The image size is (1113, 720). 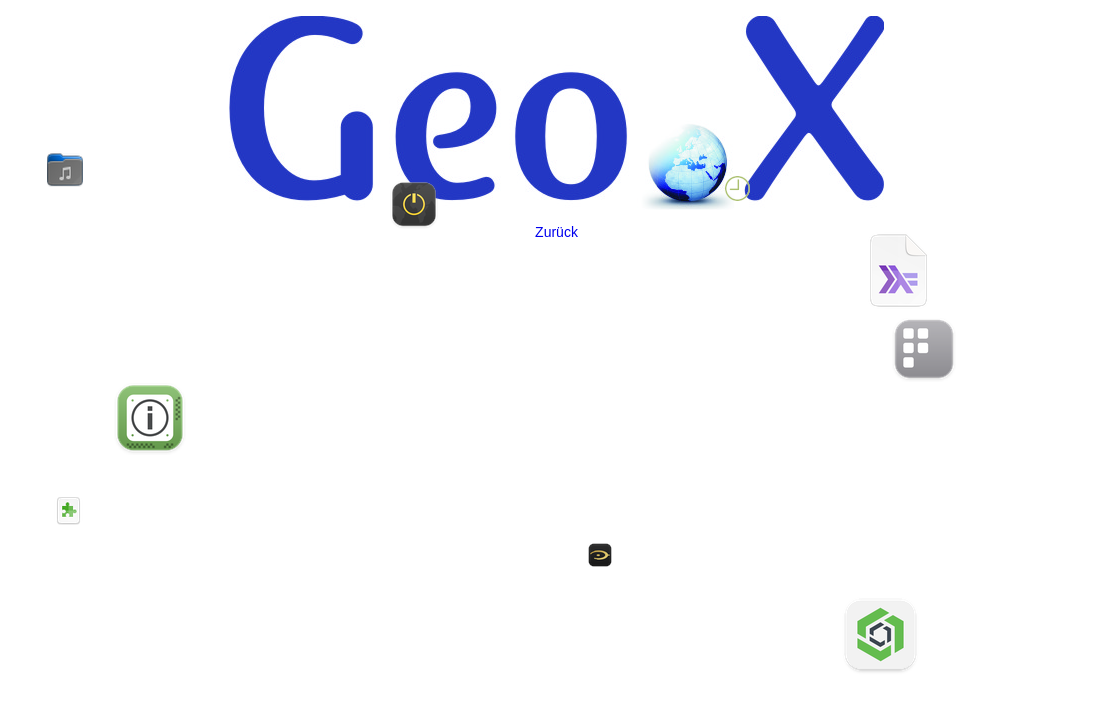 What do you see at coordinates (898, 270) in the screenshot?
I see `a haskell source code file` at bounding box center [898, 270].